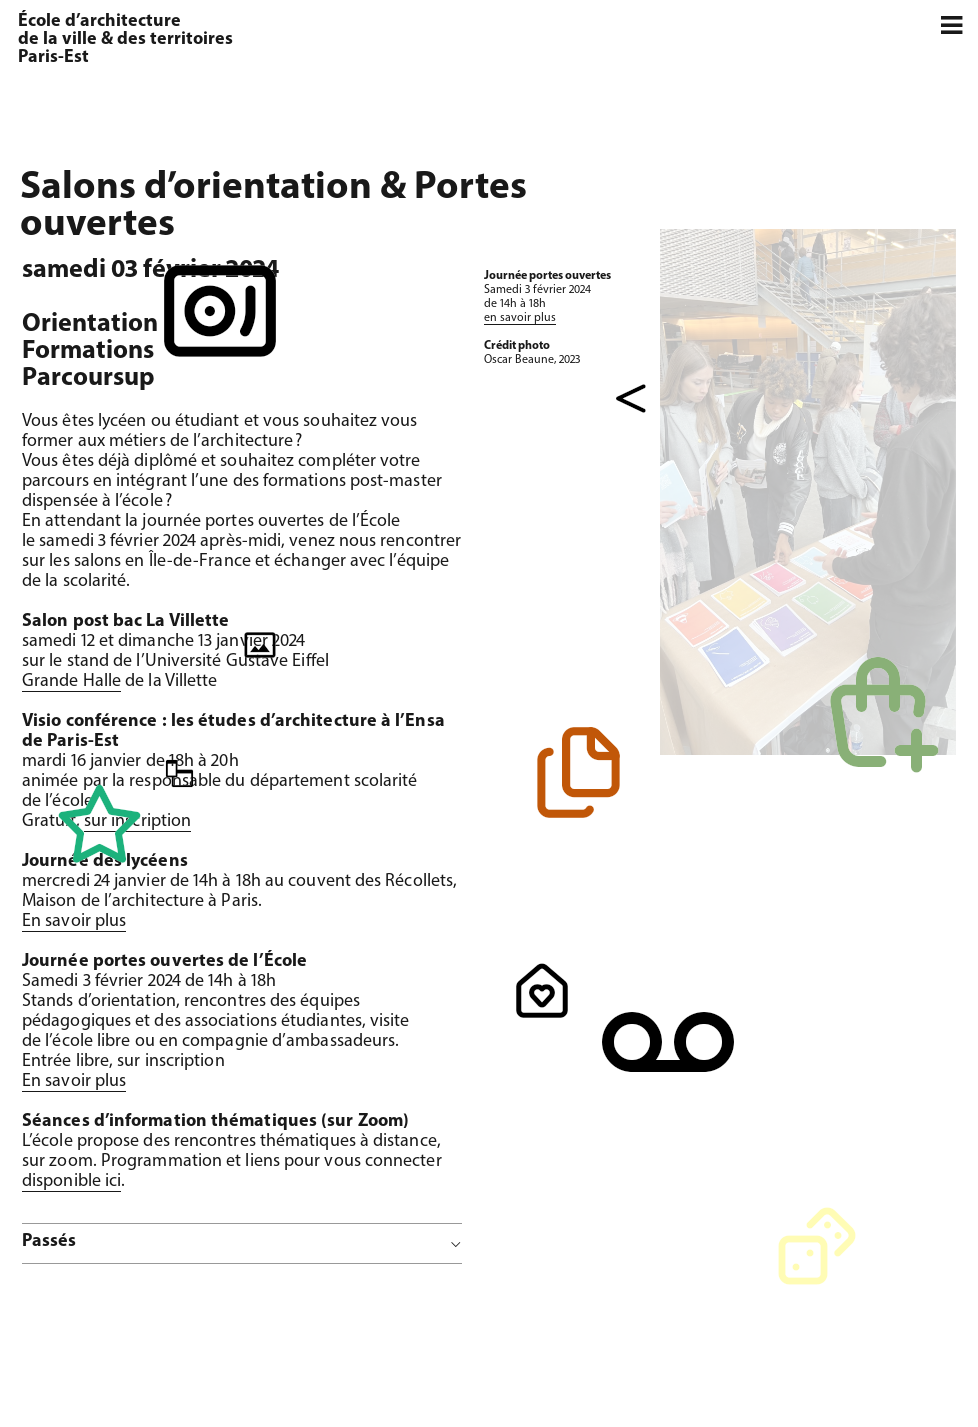  I want to click on access music or audio player, so click(220, 311).